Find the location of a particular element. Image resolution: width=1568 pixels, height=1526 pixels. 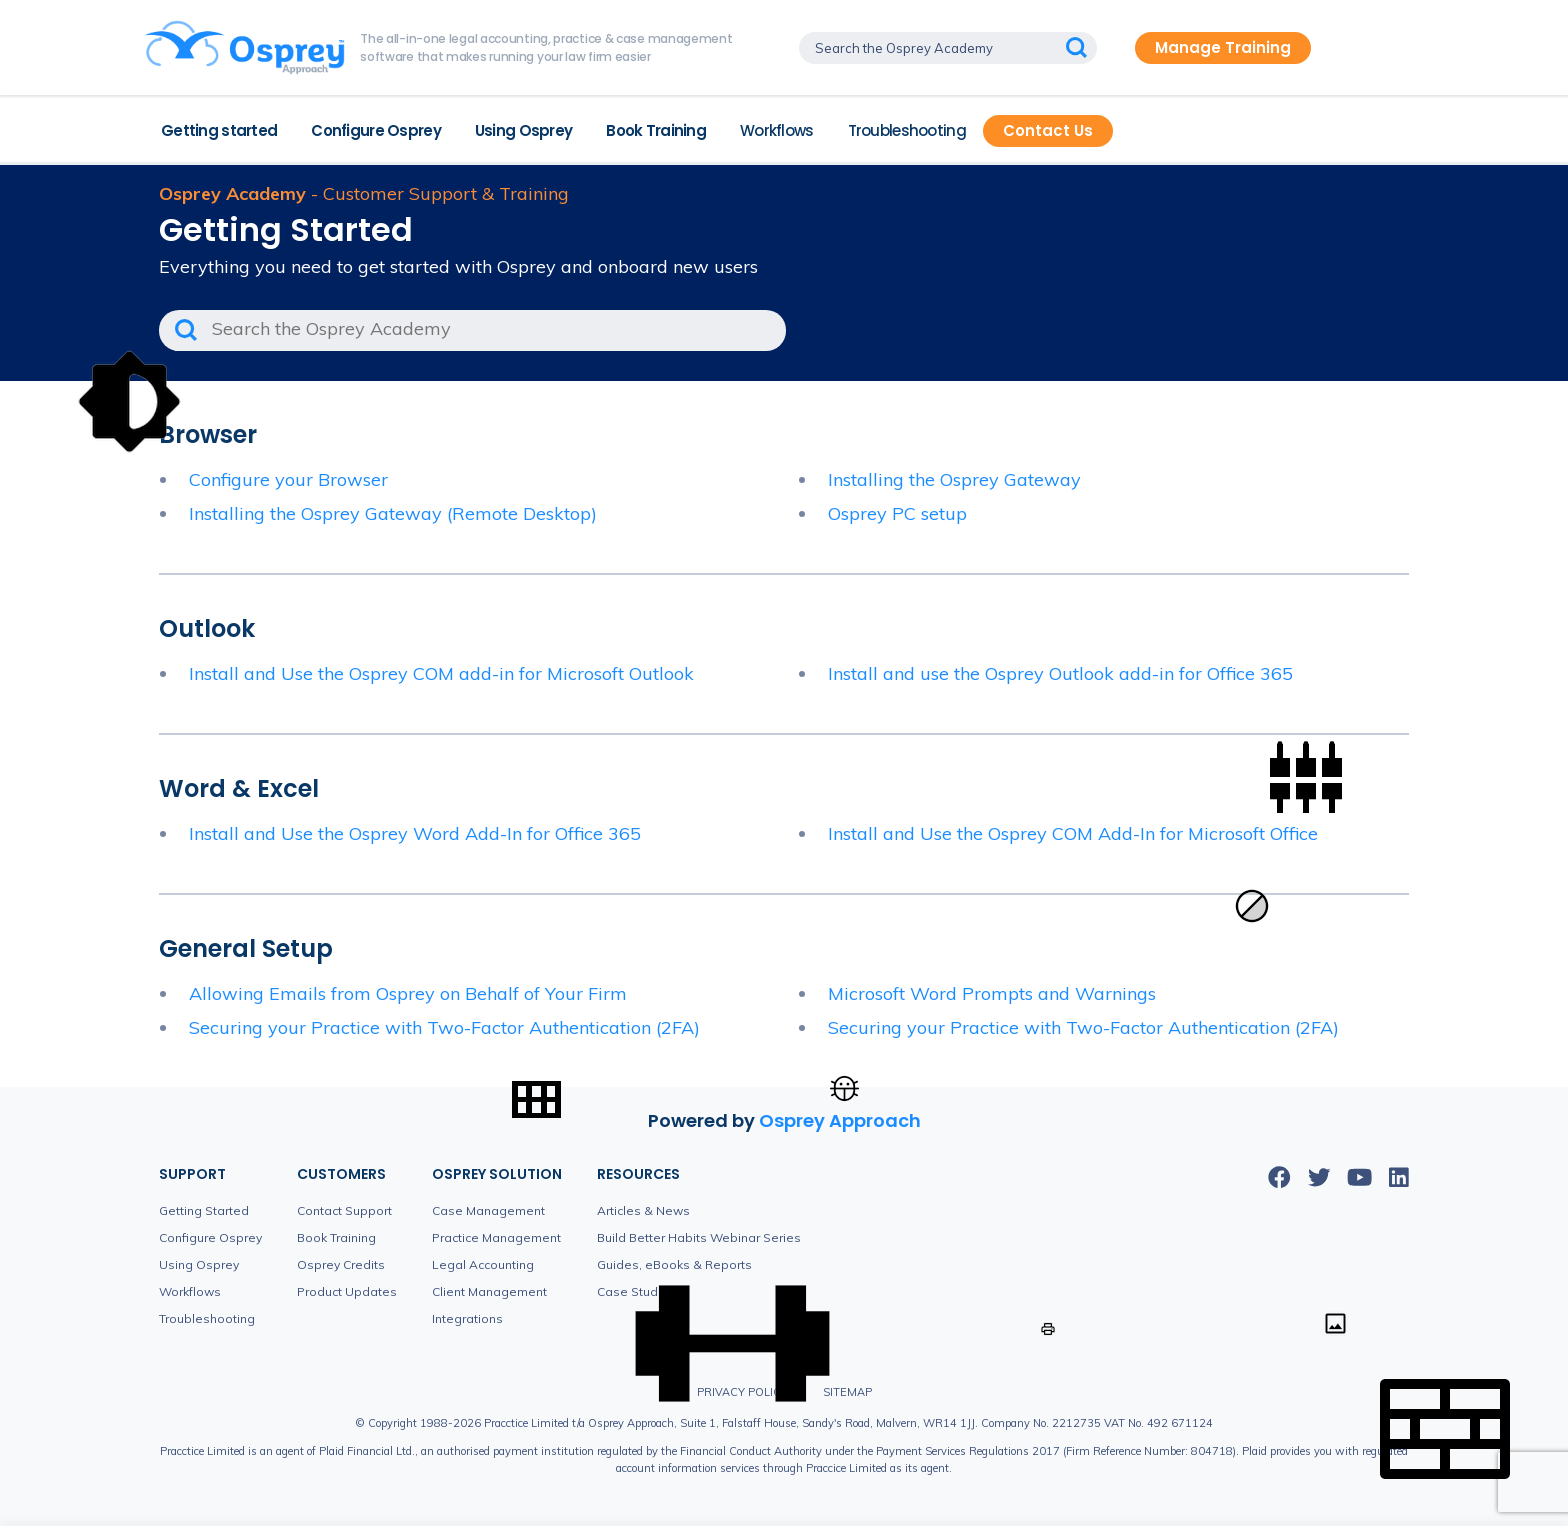

configure audio/video input connections is located at coordinates (1306, 777).